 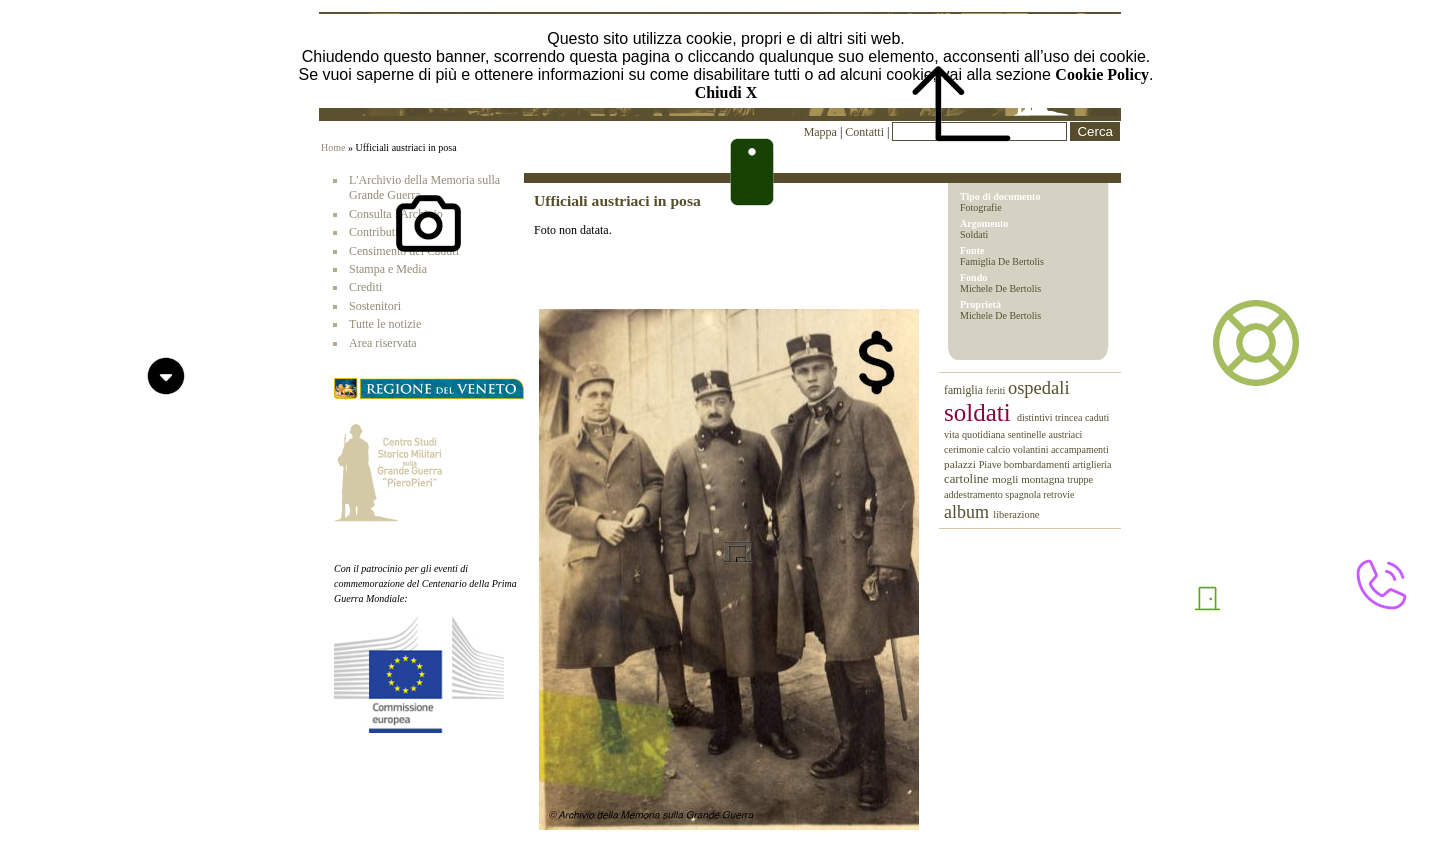 What do you see at coordinates (428, 223) in the screenshot?
I see `take a photo` at bounding box center [428, 223].